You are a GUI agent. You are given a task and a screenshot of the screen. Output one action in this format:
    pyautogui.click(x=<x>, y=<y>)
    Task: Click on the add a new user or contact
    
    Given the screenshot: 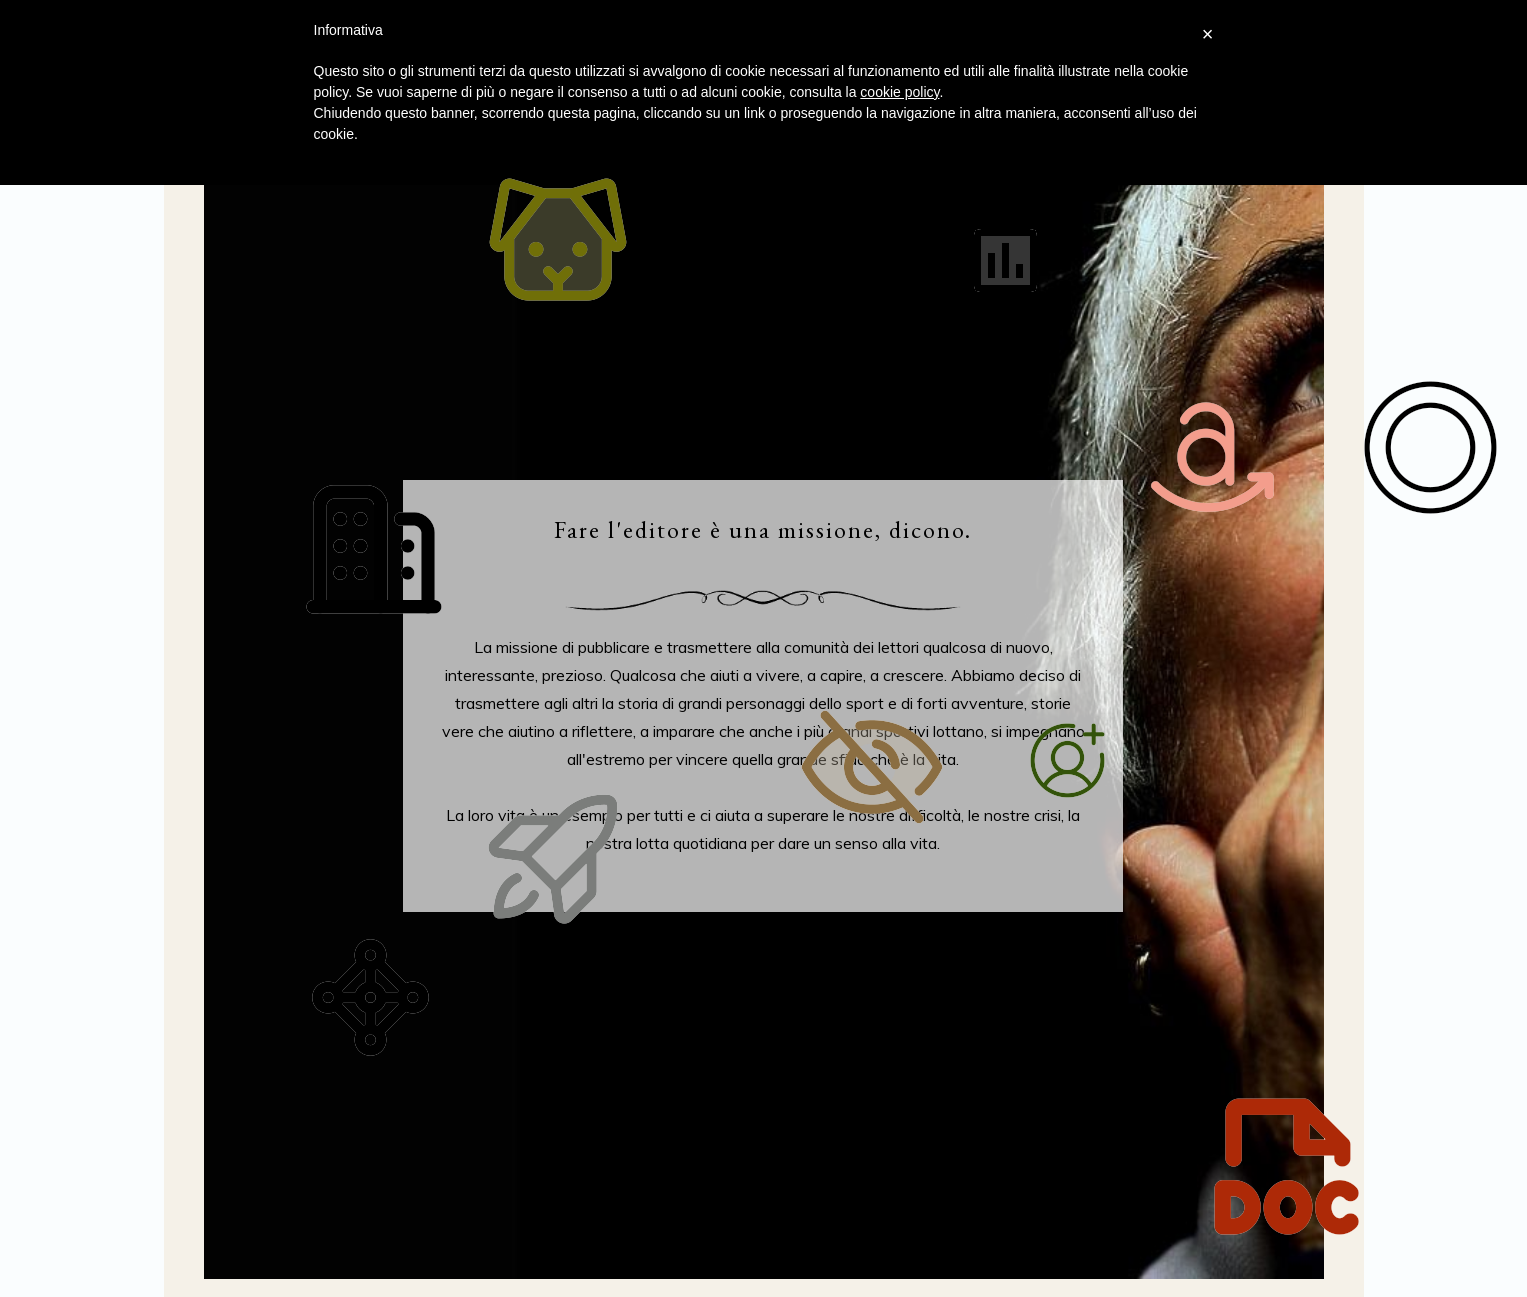 What is the action you would take?
    pyautogui.click(x=1067, y=760)
    